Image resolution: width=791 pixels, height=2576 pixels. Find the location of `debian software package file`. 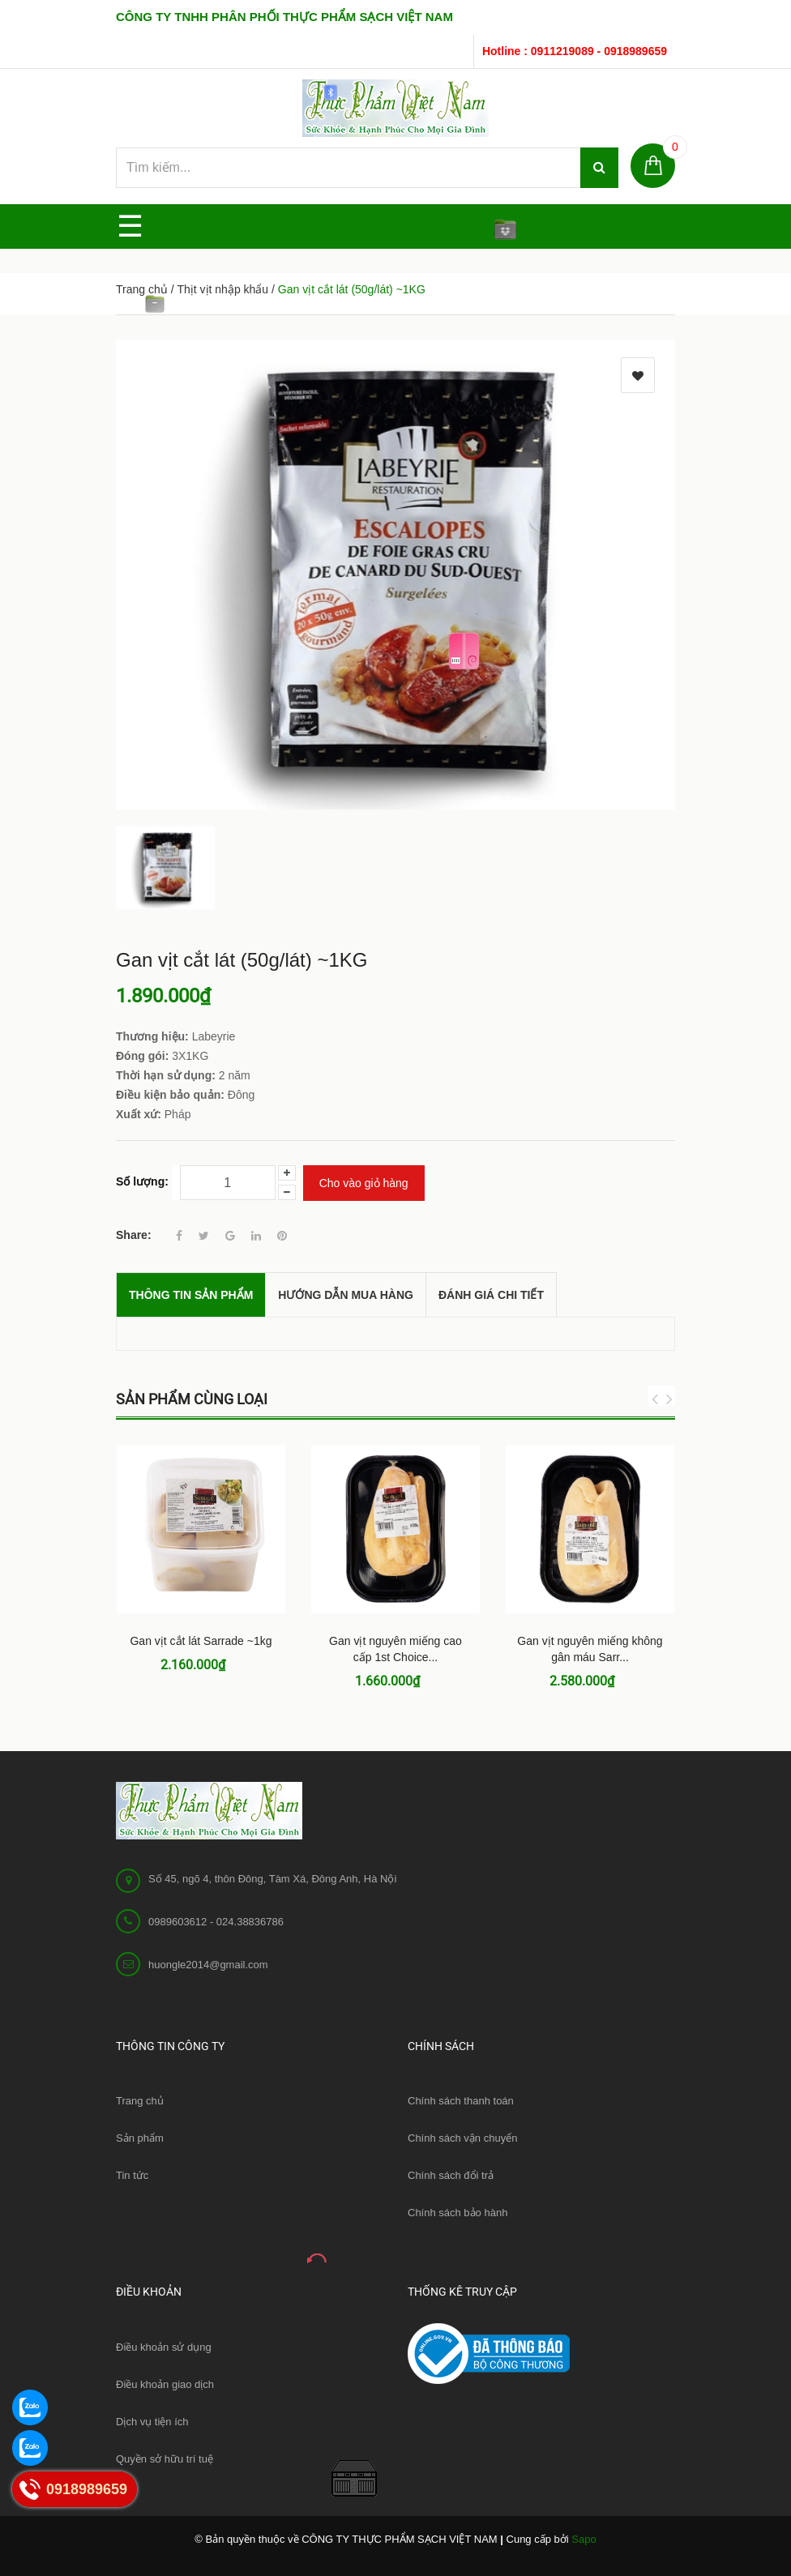

debian software package file is located at coordinates (464, 651).